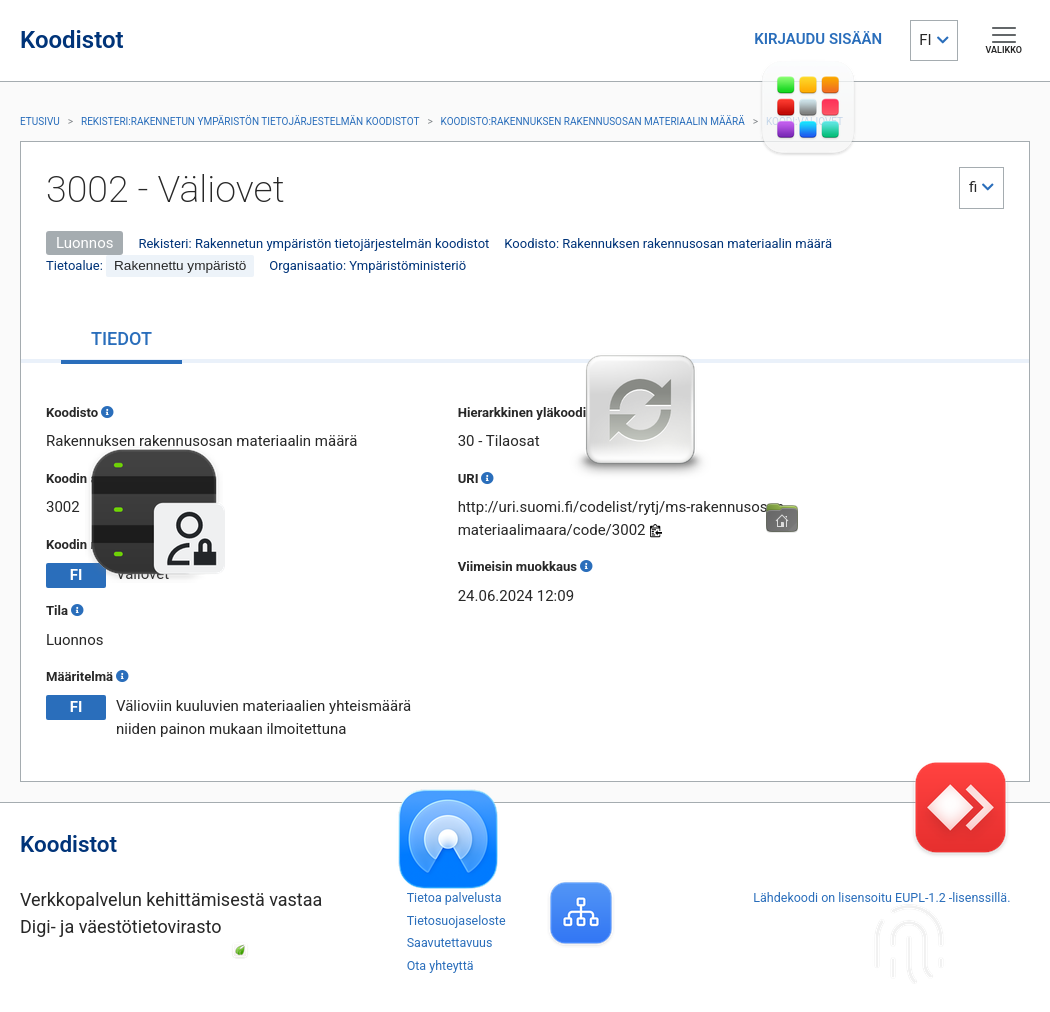  What do you see at coordinates (155, 514) in the screenshot?
I see `configure NIS (network information service) server settings` at bounding box center [155, 514].